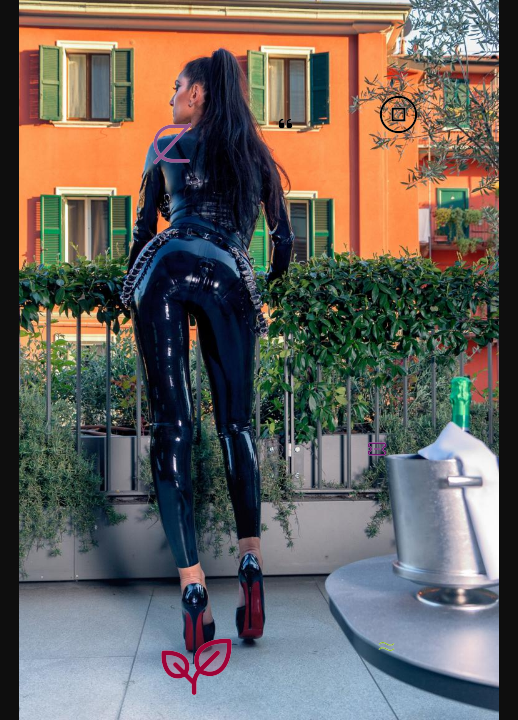 The width and height of the screenshot is (518, 720). Describe the element at coordinates (398, 114) in the screenshot. I see `stop media playback` at that location.